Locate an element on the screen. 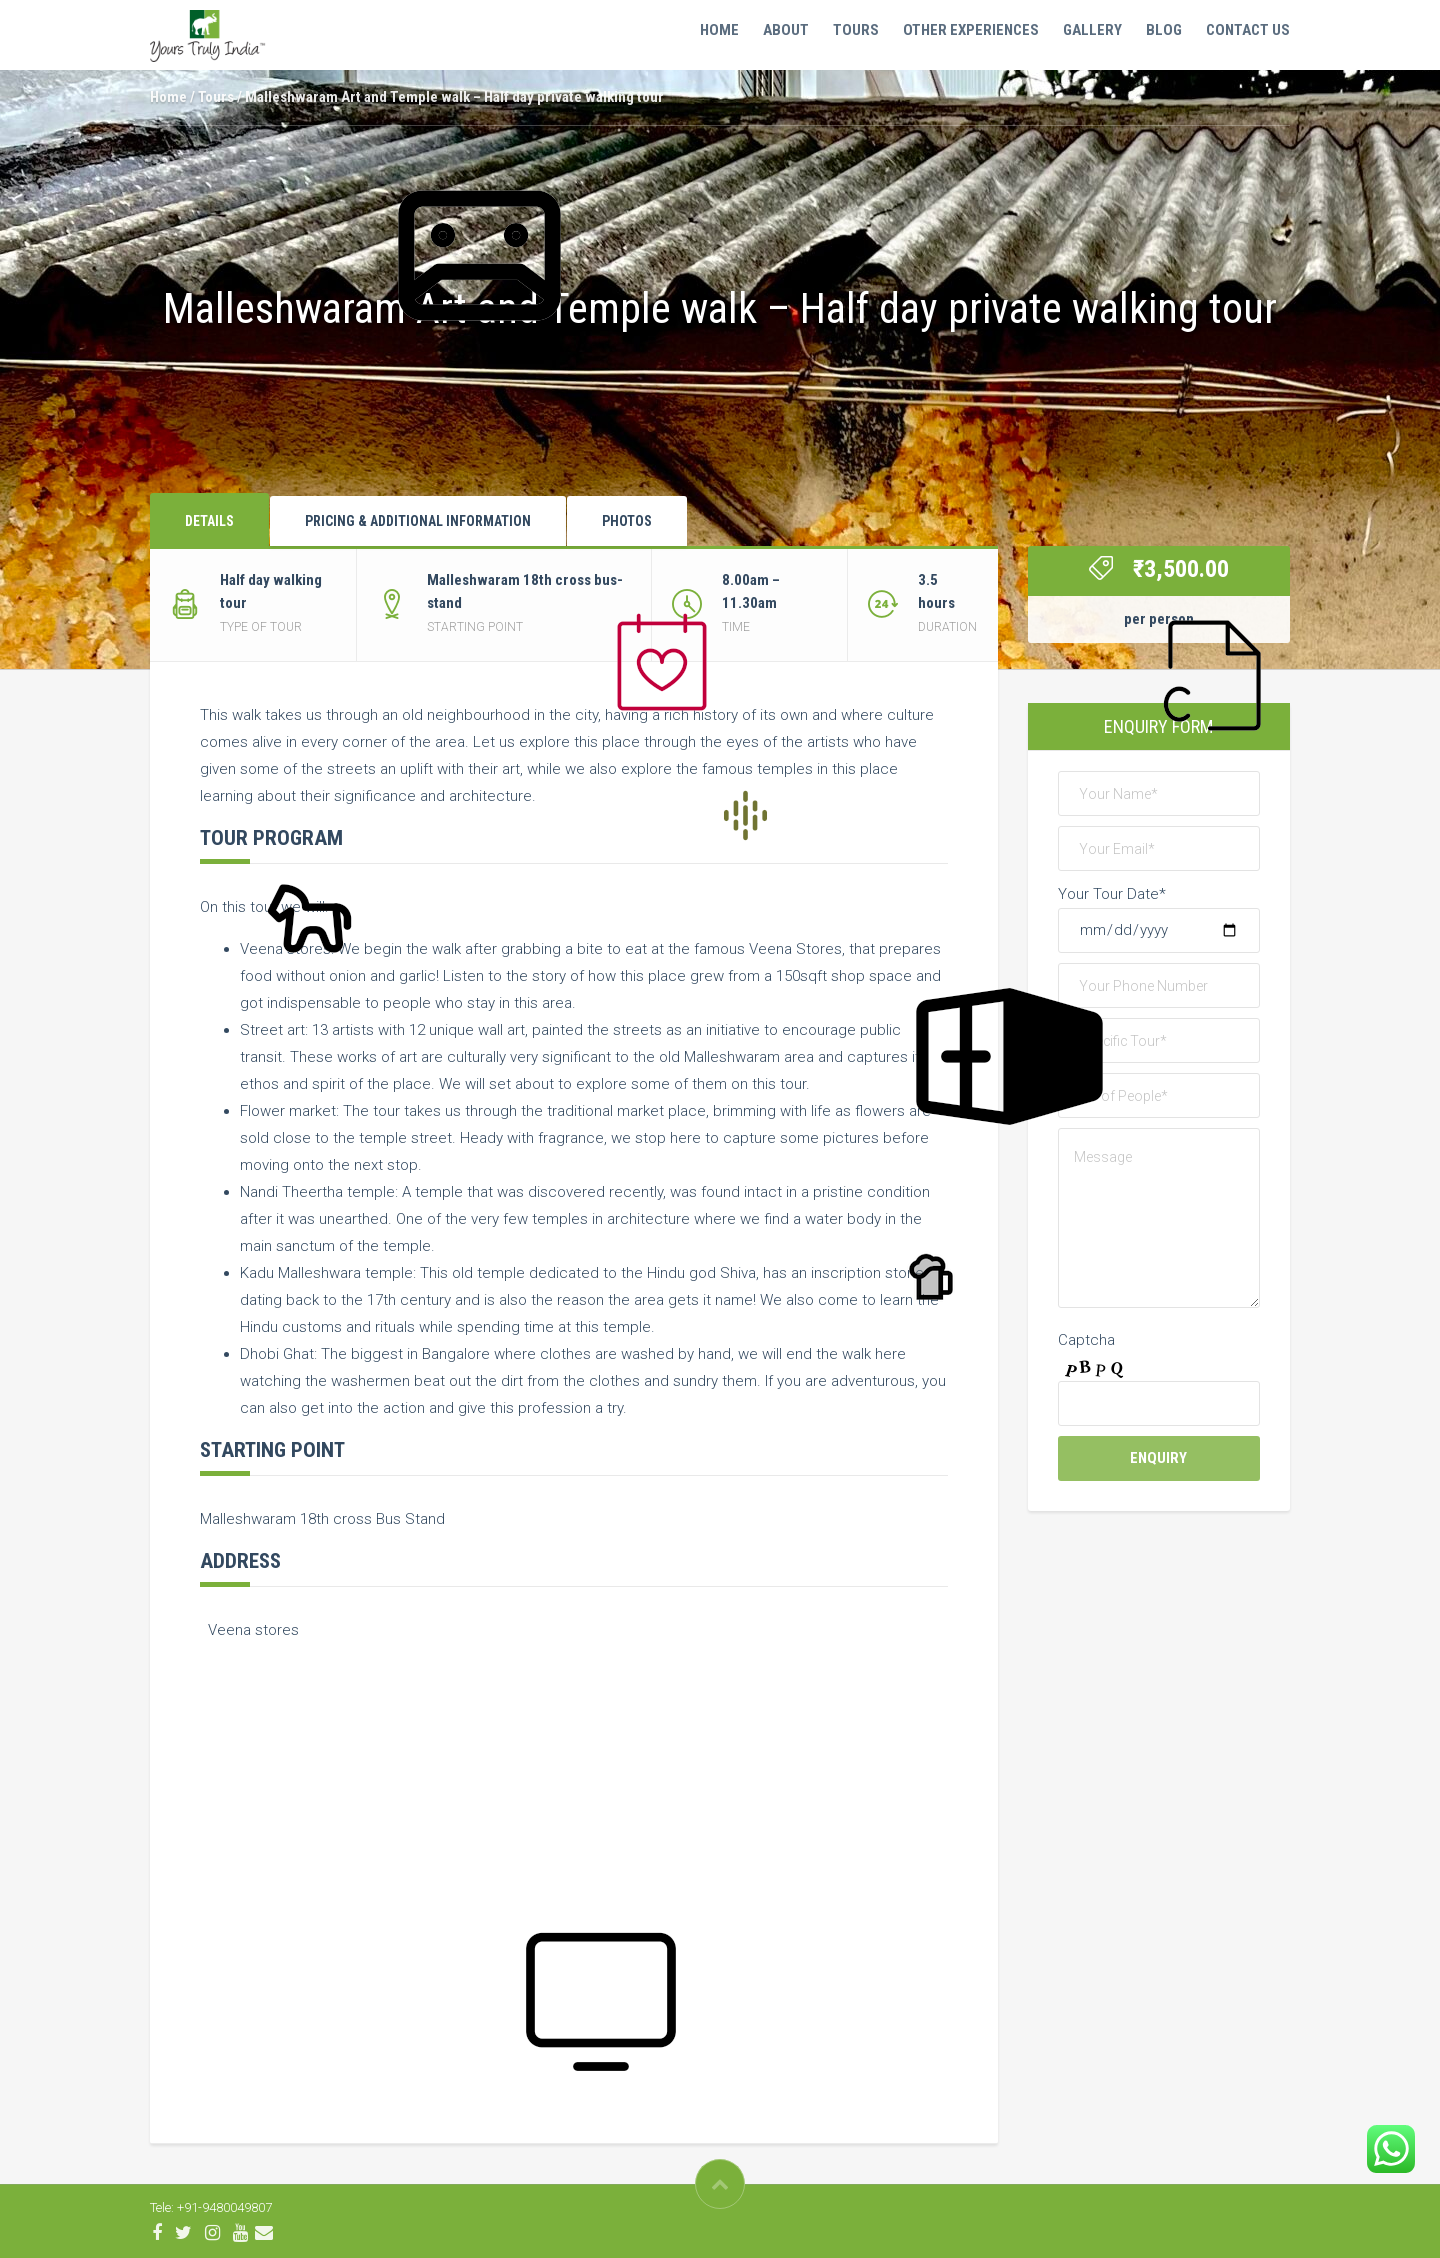 Image resolution: width=1440 pixels, height=2258 pixels. access audio recordings or cassette archives is located at coordinates (479, 255).